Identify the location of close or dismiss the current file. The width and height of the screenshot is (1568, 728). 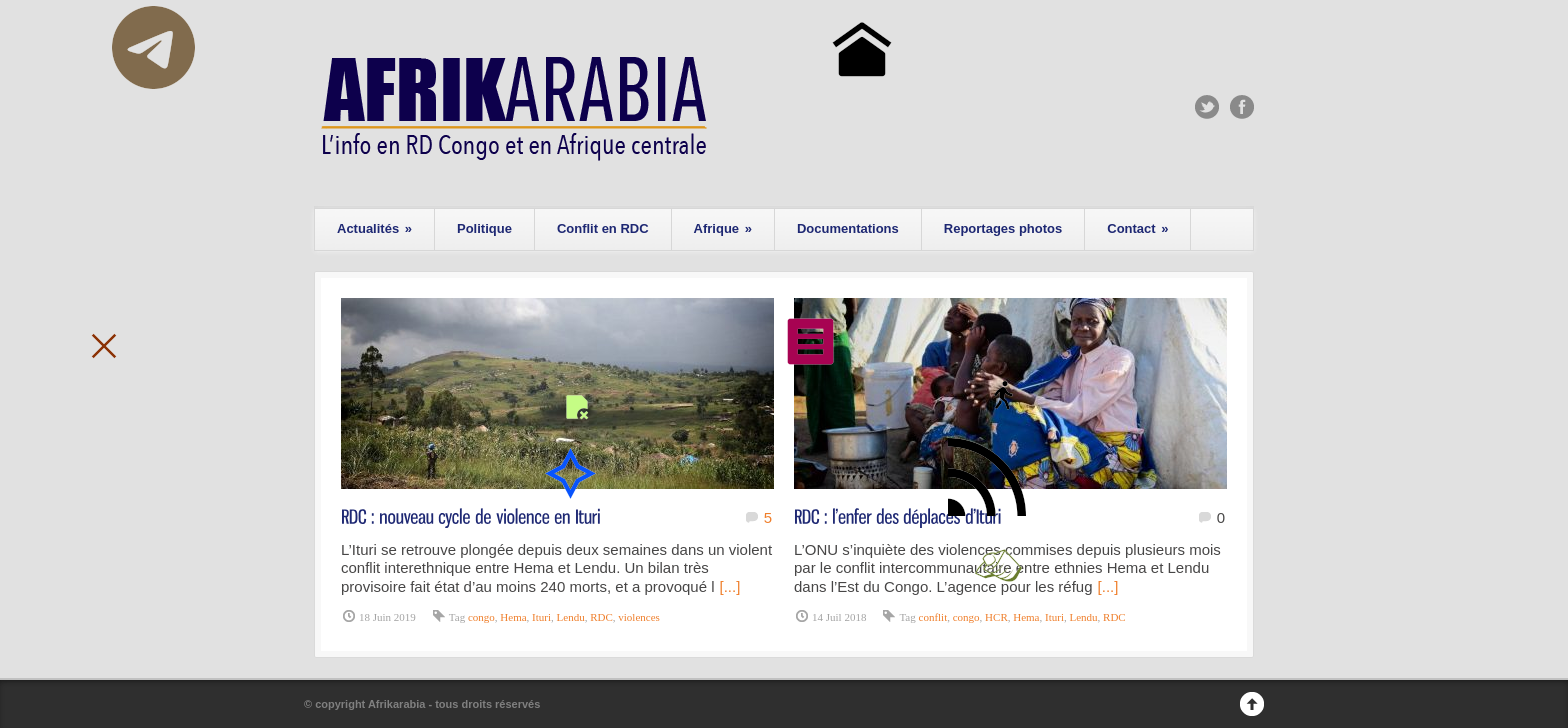
(577, 407).